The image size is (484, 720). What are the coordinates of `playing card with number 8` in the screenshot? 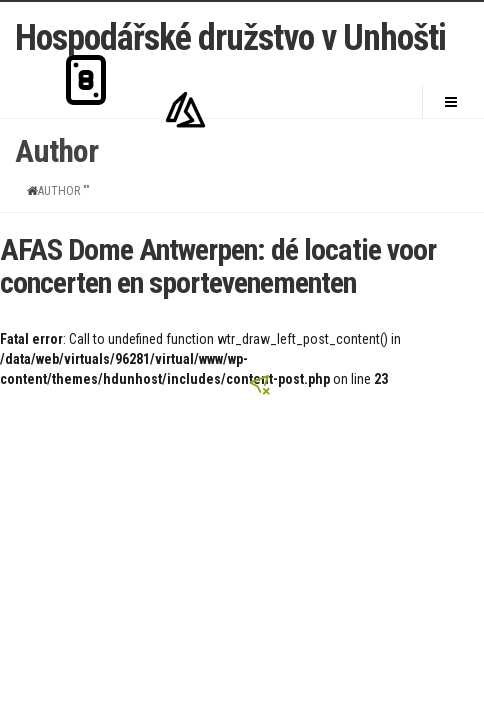 It's located at (86, 80).